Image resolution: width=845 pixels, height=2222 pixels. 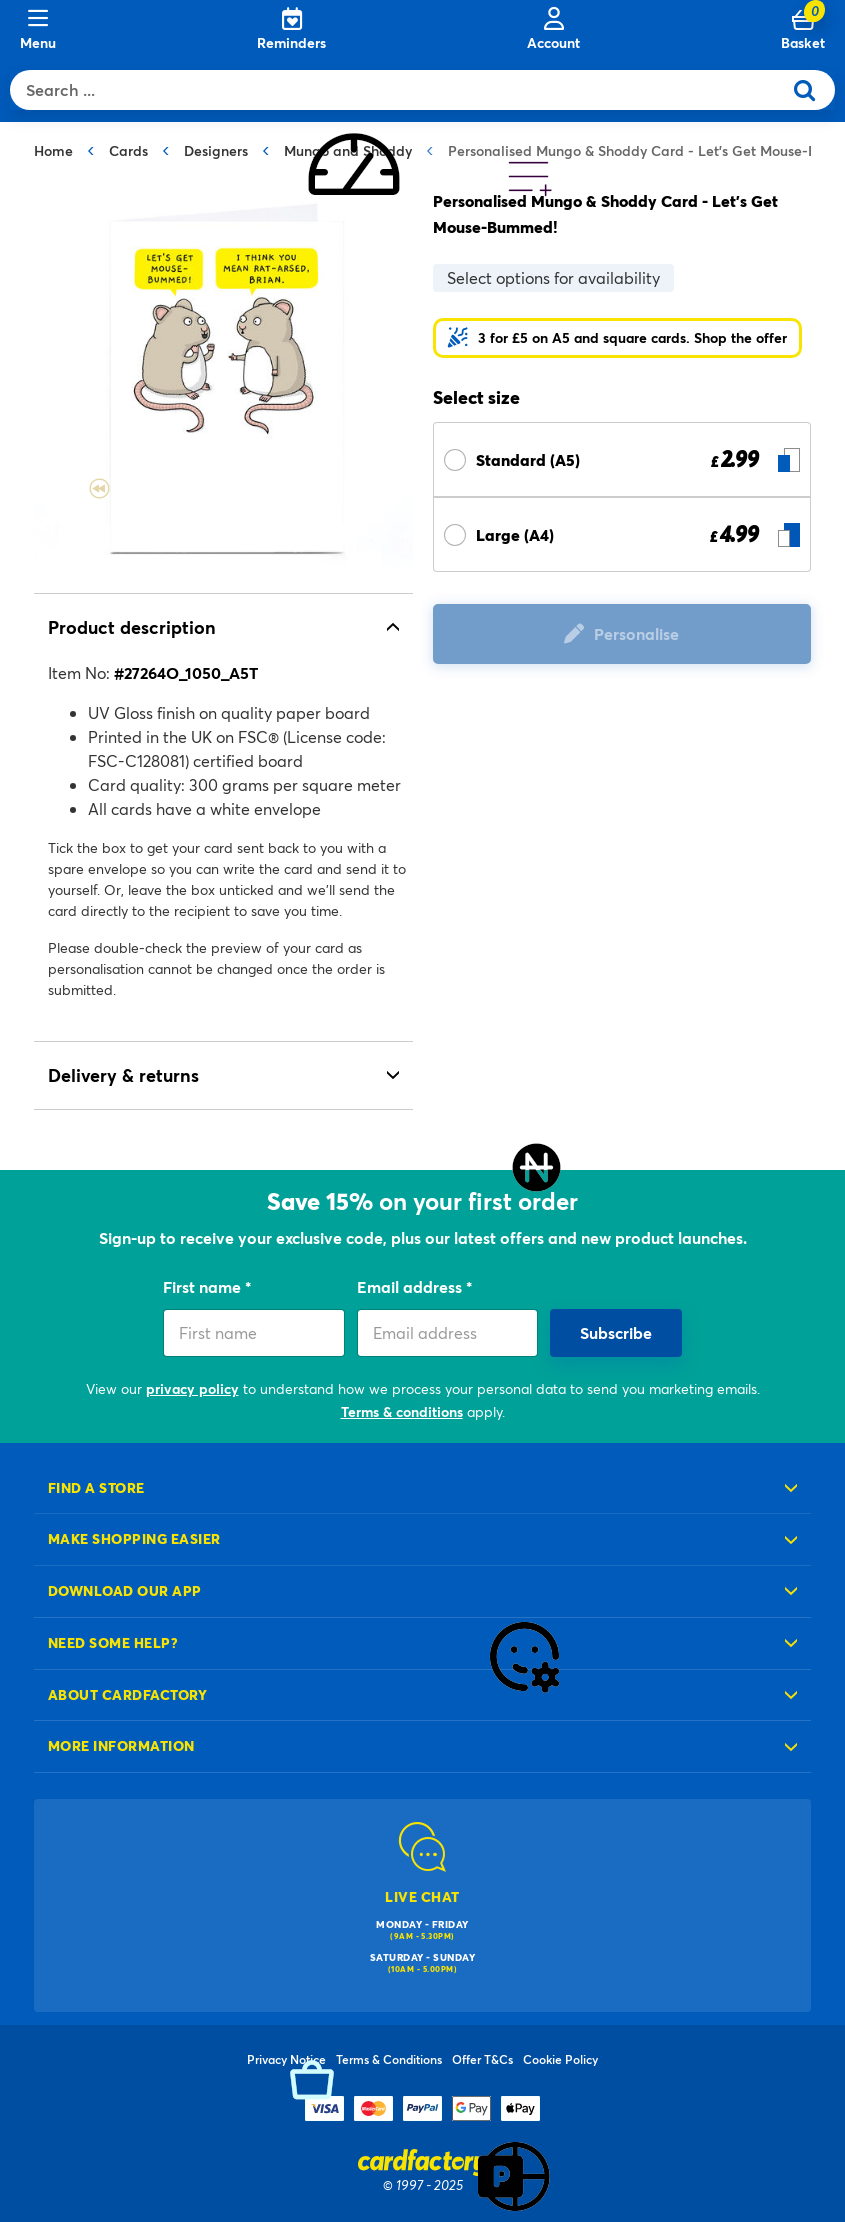 What do you see at coordinates (354, 169) in the screenshot?
I see `view performance metrics or speed` at bounding box center [354, 169].